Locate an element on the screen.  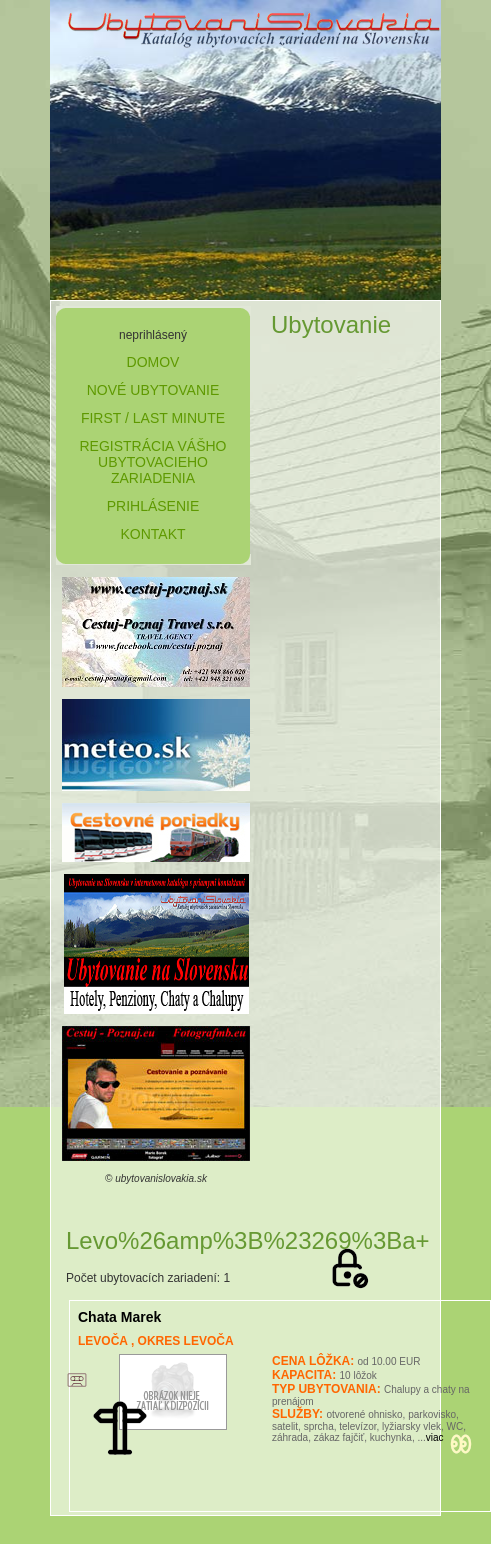
mark content as viewed or seen is located at coordinates (461, 1444).